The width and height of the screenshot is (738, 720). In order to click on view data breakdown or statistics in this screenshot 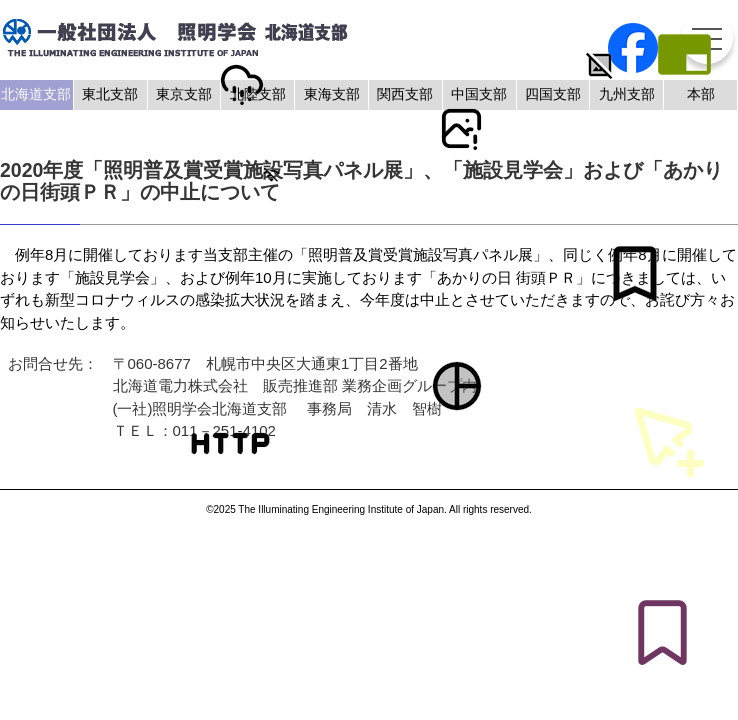, I will do `click(457, 386)`.